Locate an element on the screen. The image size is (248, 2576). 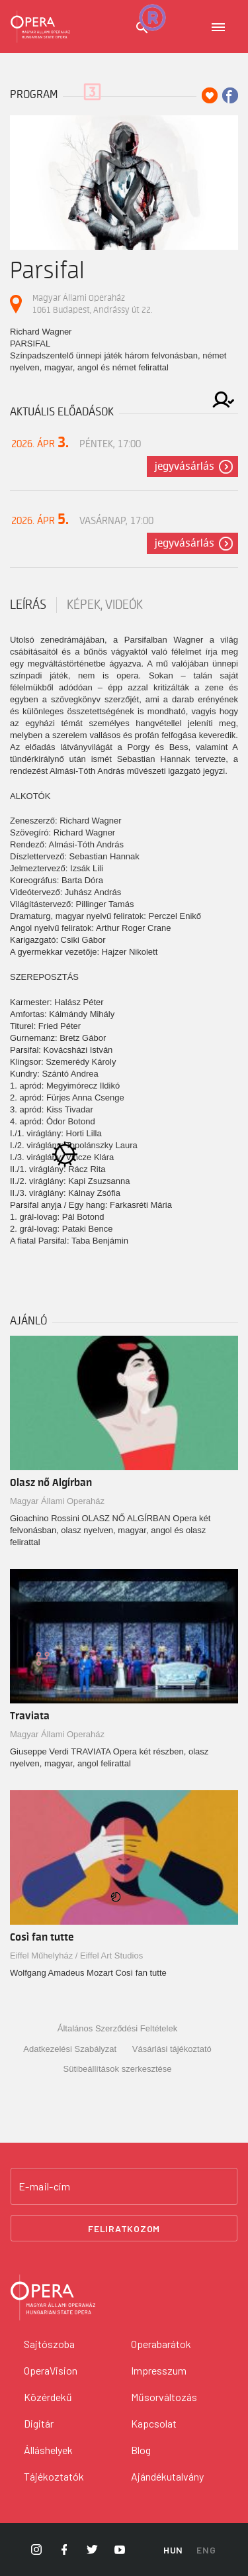
user verified or approved is located at coordinates (223, 400).